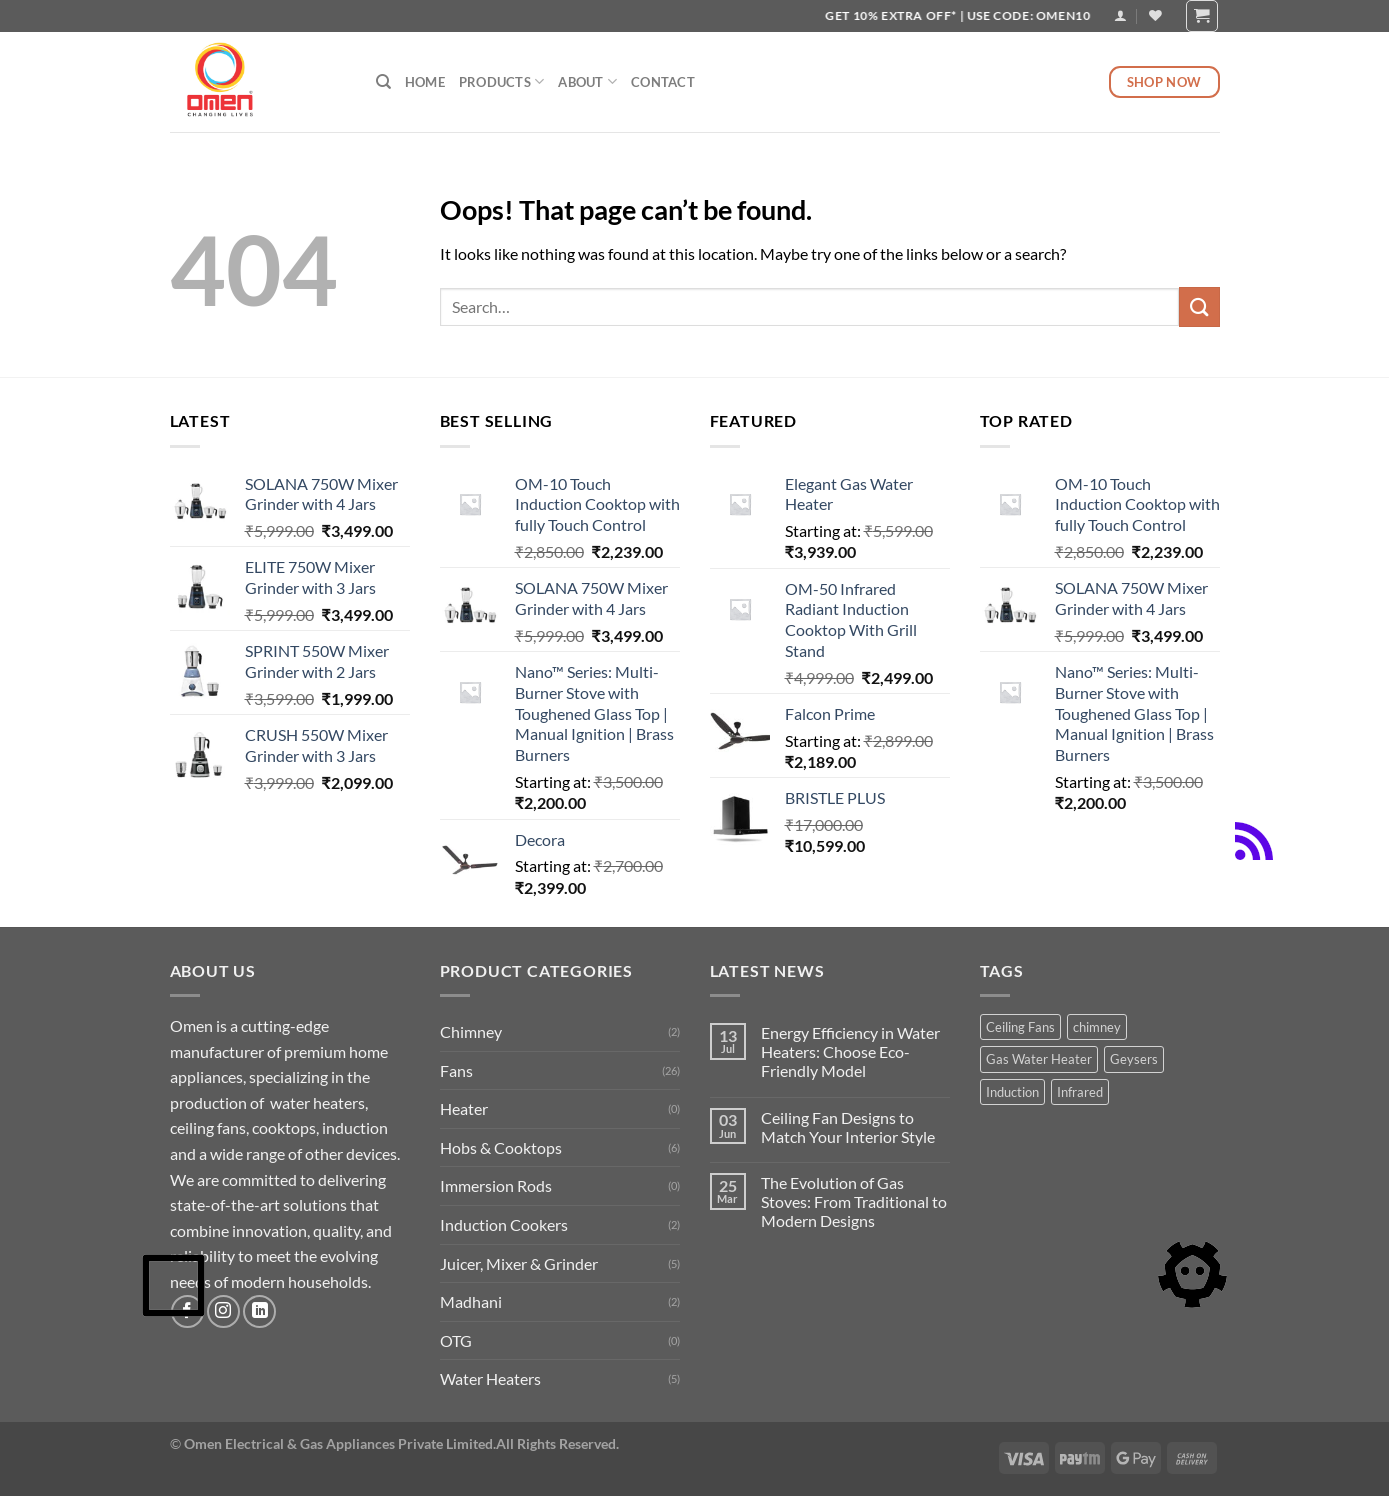  I want to click on stop media playback, so click(173, 1285).